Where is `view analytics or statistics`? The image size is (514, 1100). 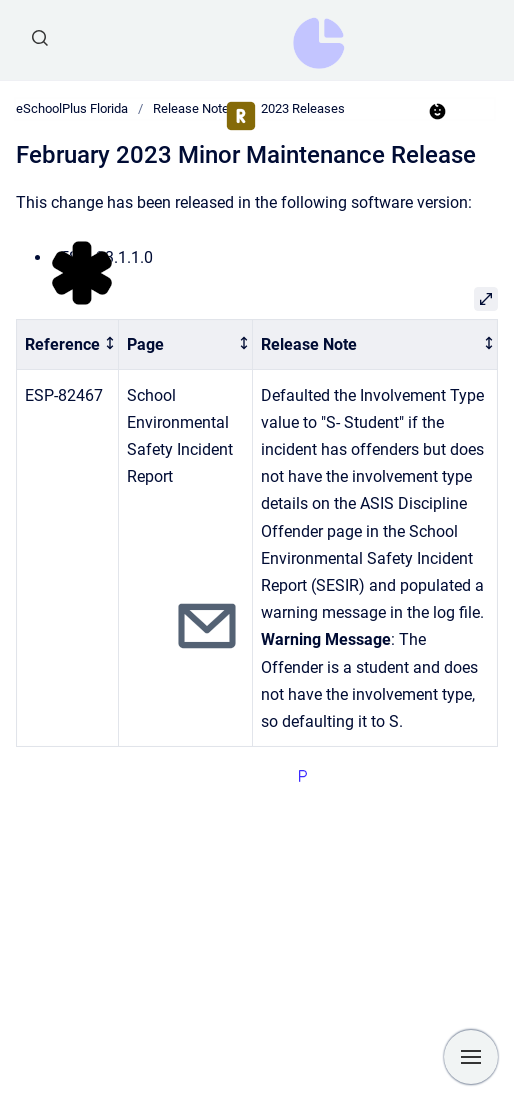 view analytics or statistics is located at coordinates (319, 43).